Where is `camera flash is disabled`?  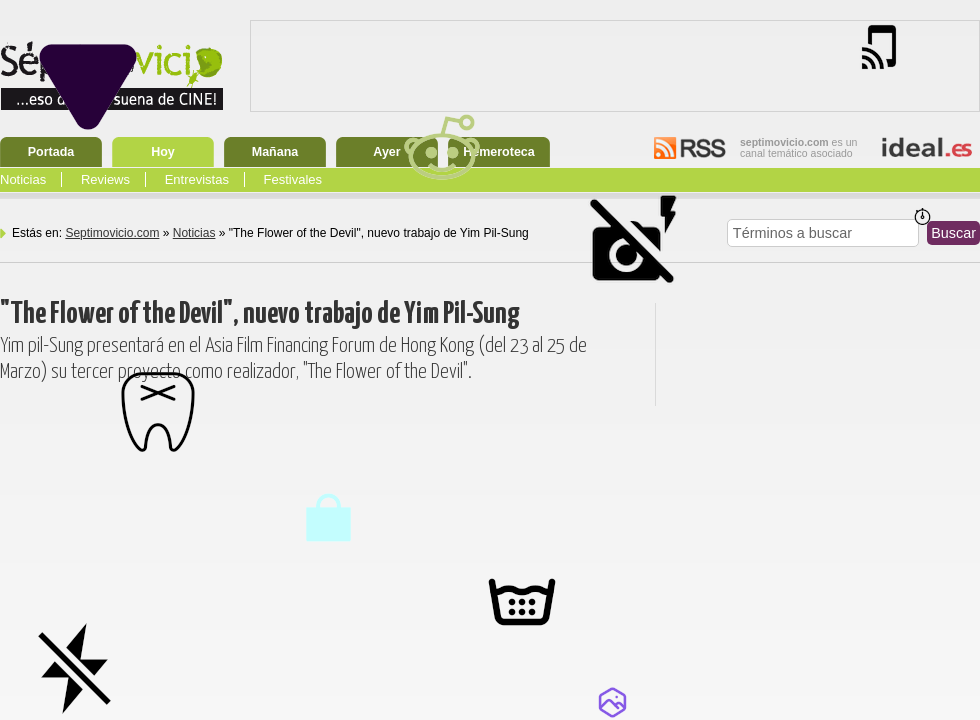 camera flash is disabled is located at coordinates (635, 238).